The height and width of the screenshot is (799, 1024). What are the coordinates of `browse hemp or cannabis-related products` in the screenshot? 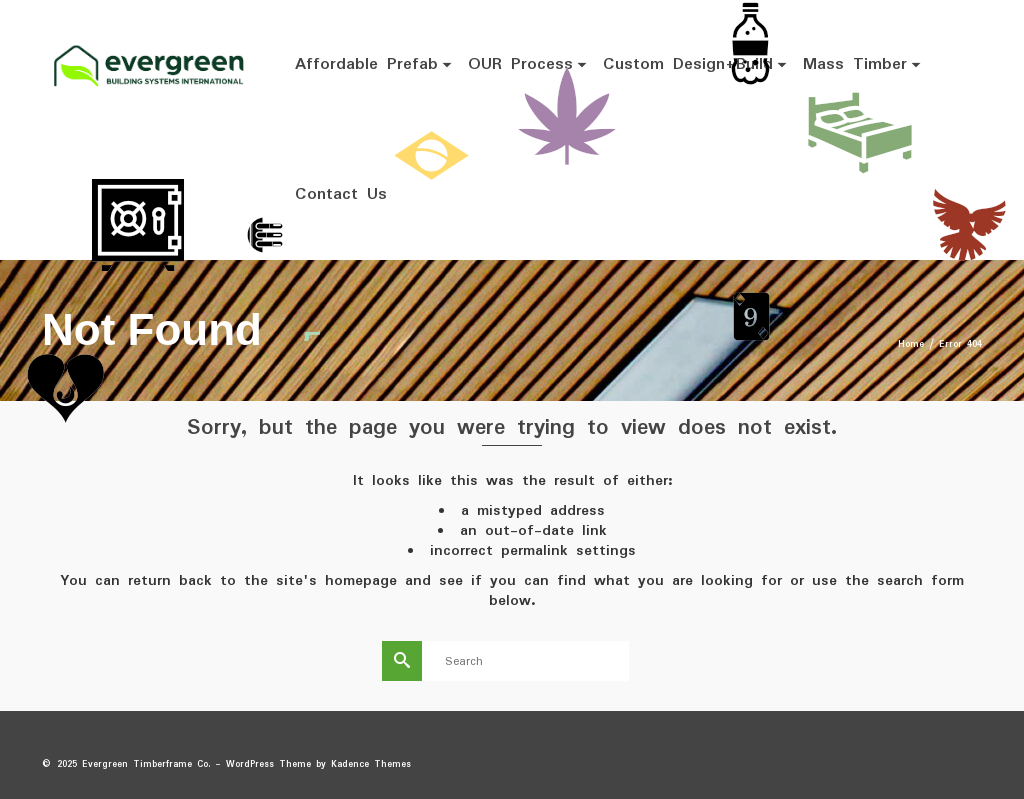 It's located at (567, 116).